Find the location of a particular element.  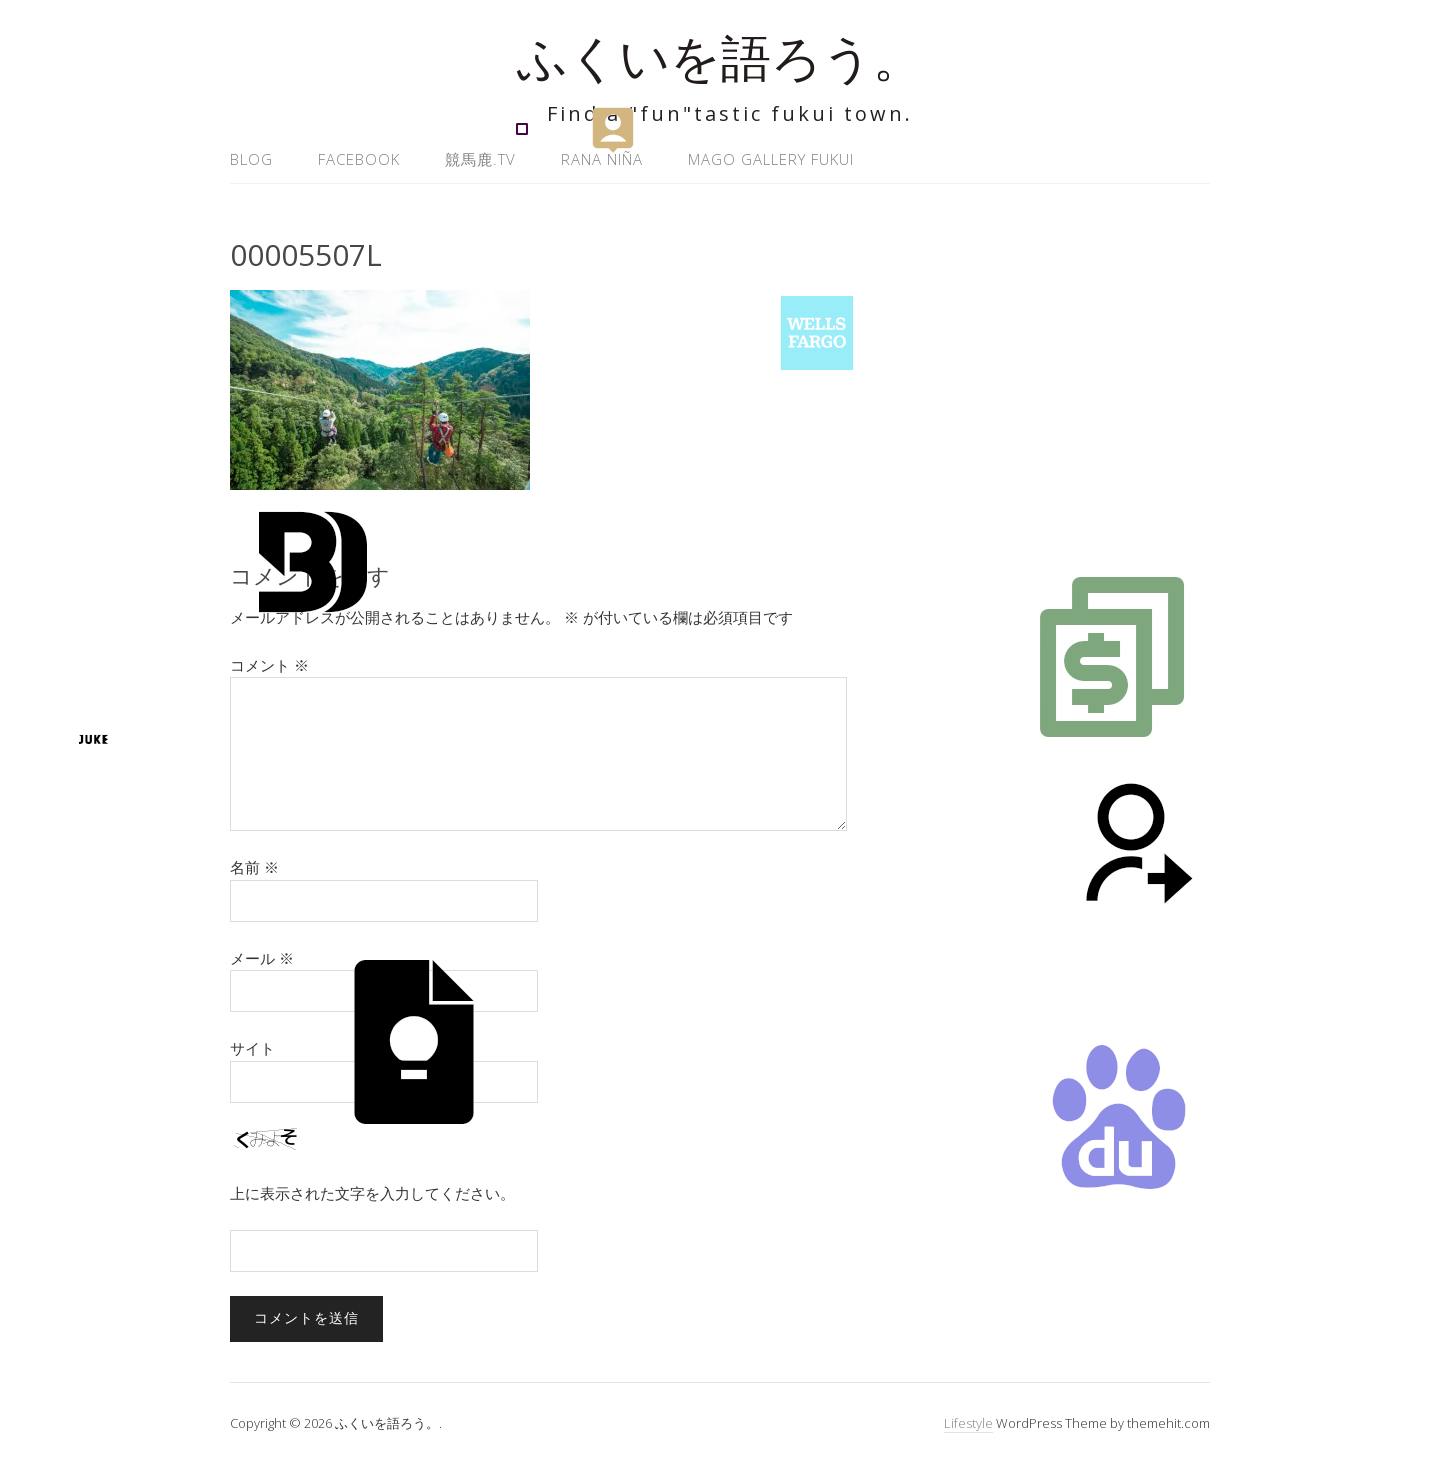

juke music streaming service logo is located at coordinates (93, 739).